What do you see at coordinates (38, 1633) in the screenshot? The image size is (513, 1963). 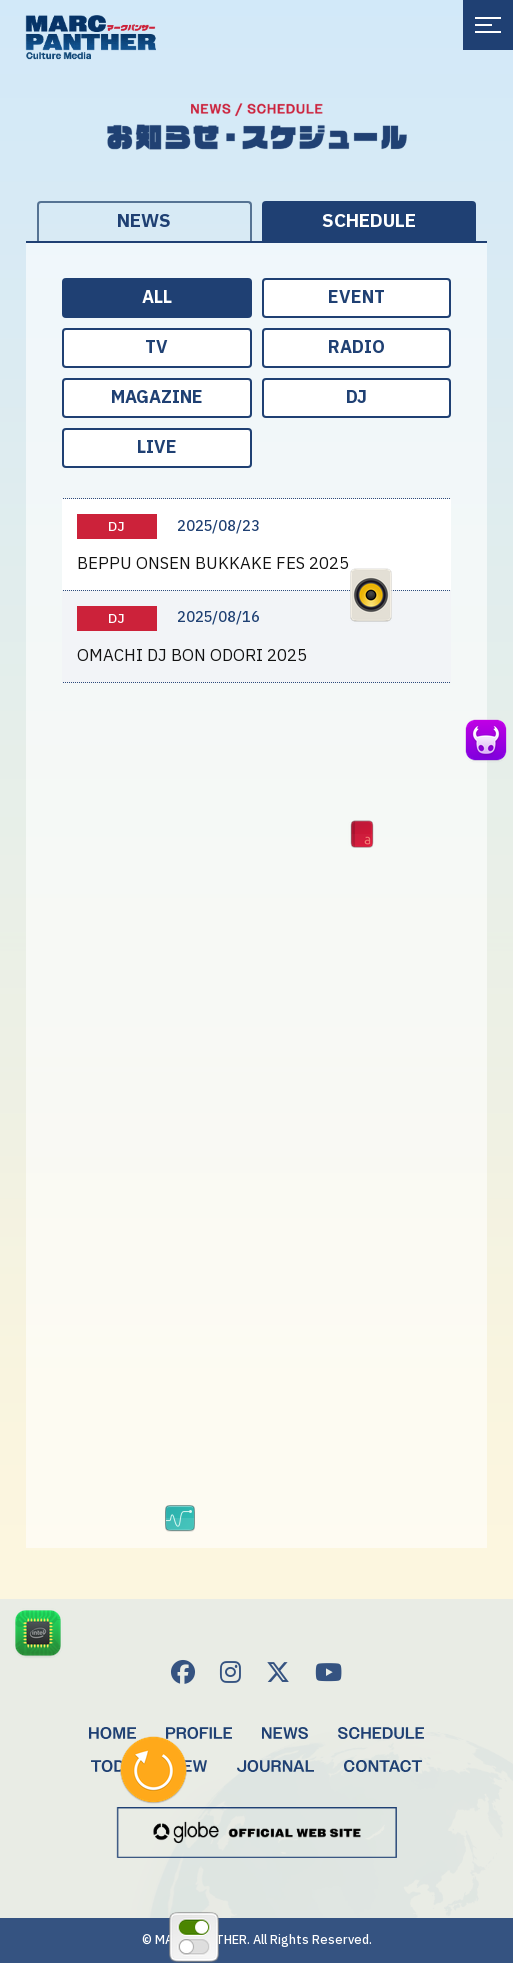 I see `open cpu frequency monitoring app` at bounding box center [38, 1633].